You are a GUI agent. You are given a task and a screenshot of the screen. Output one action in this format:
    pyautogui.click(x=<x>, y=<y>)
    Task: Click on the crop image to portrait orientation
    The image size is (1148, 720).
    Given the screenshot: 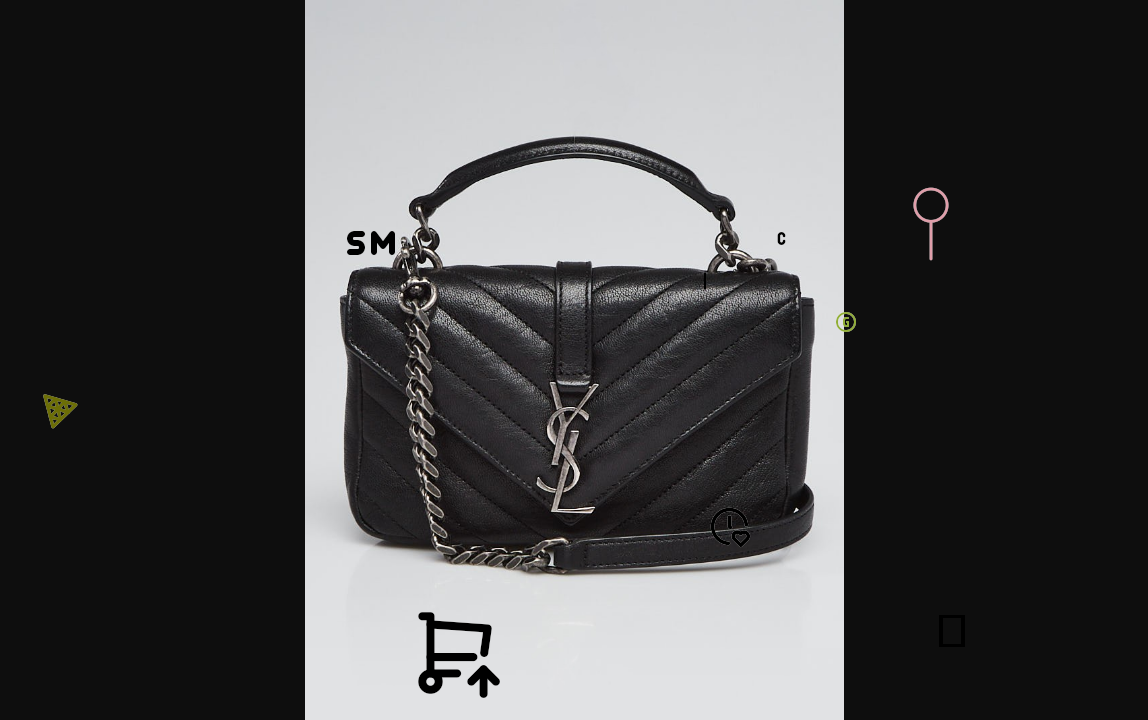 What is the action you would take?
    pyautogui.click(x=952, y=631)
    